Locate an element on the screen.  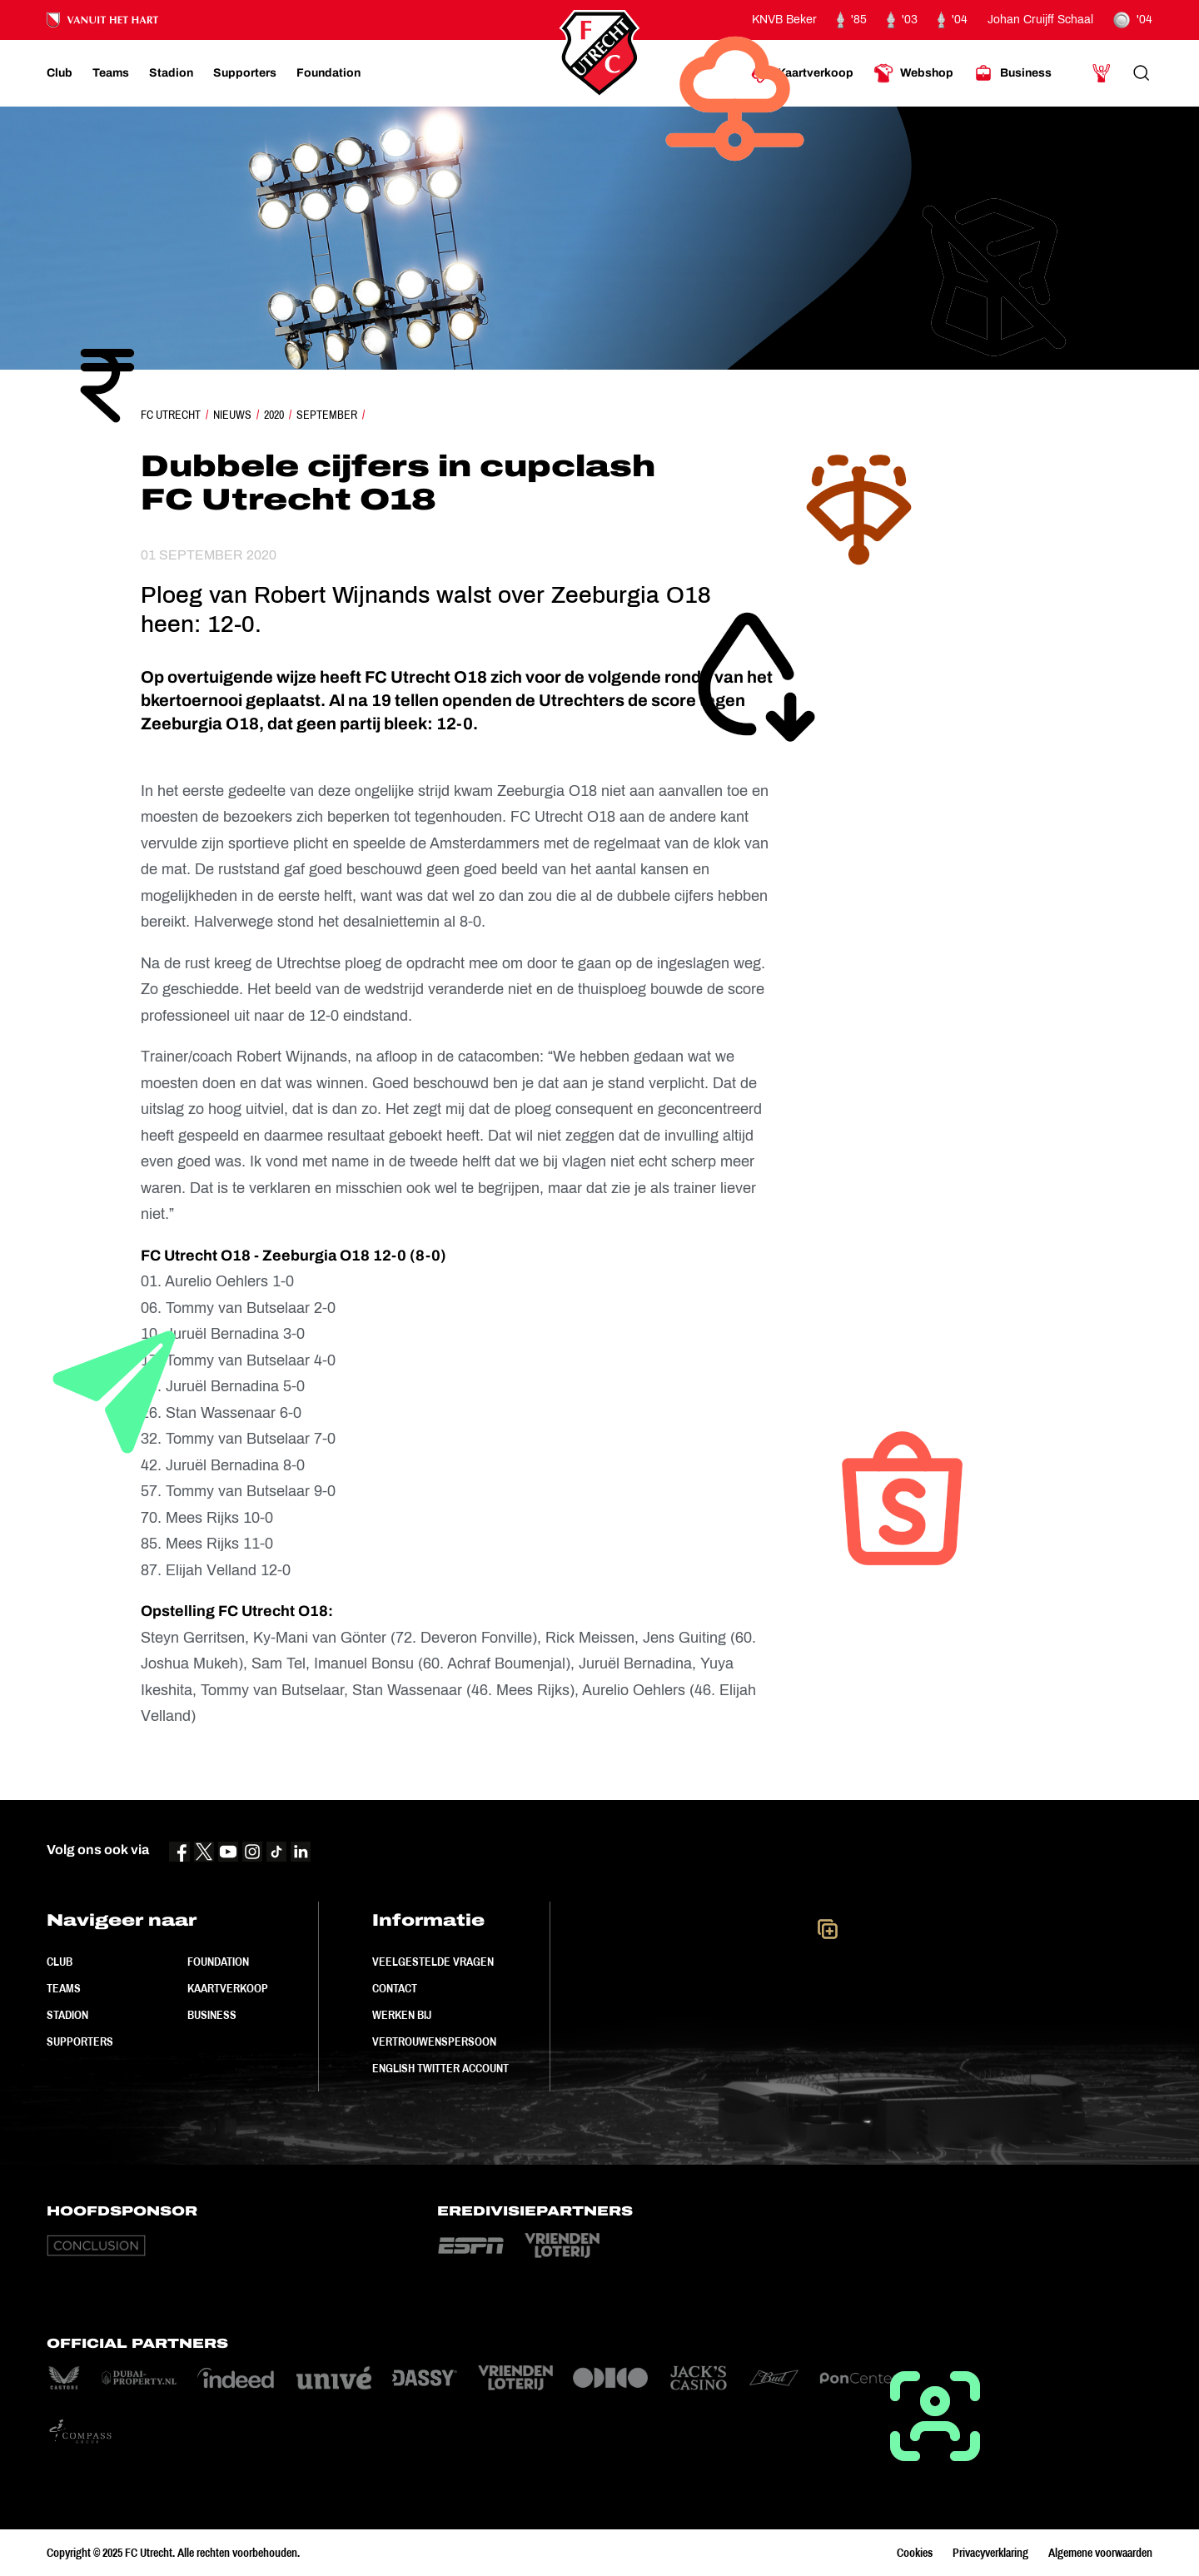
scan or verify user identity is located at coordinates (935, 2416).